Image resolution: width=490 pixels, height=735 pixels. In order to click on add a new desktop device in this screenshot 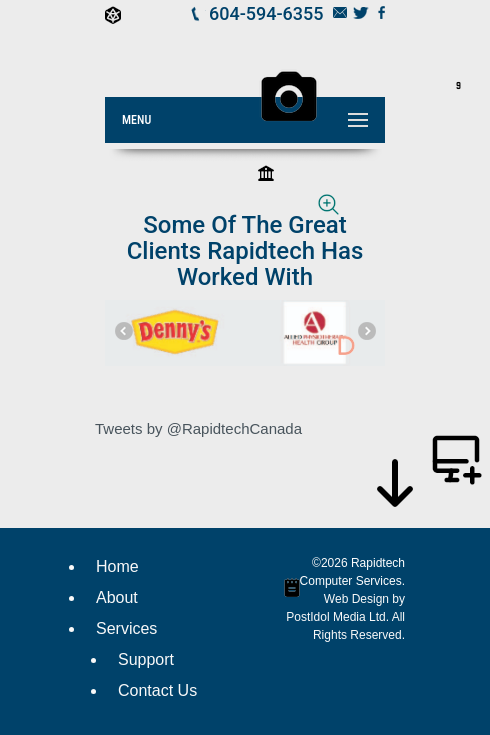, I will do `click(456, 459)`.